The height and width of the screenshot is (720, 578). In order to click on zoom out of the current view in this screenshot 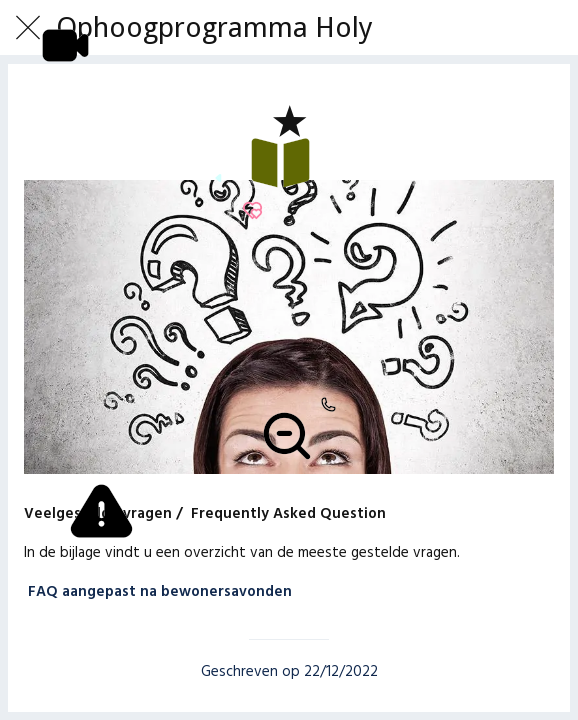, I will do `click(287, 436)`.